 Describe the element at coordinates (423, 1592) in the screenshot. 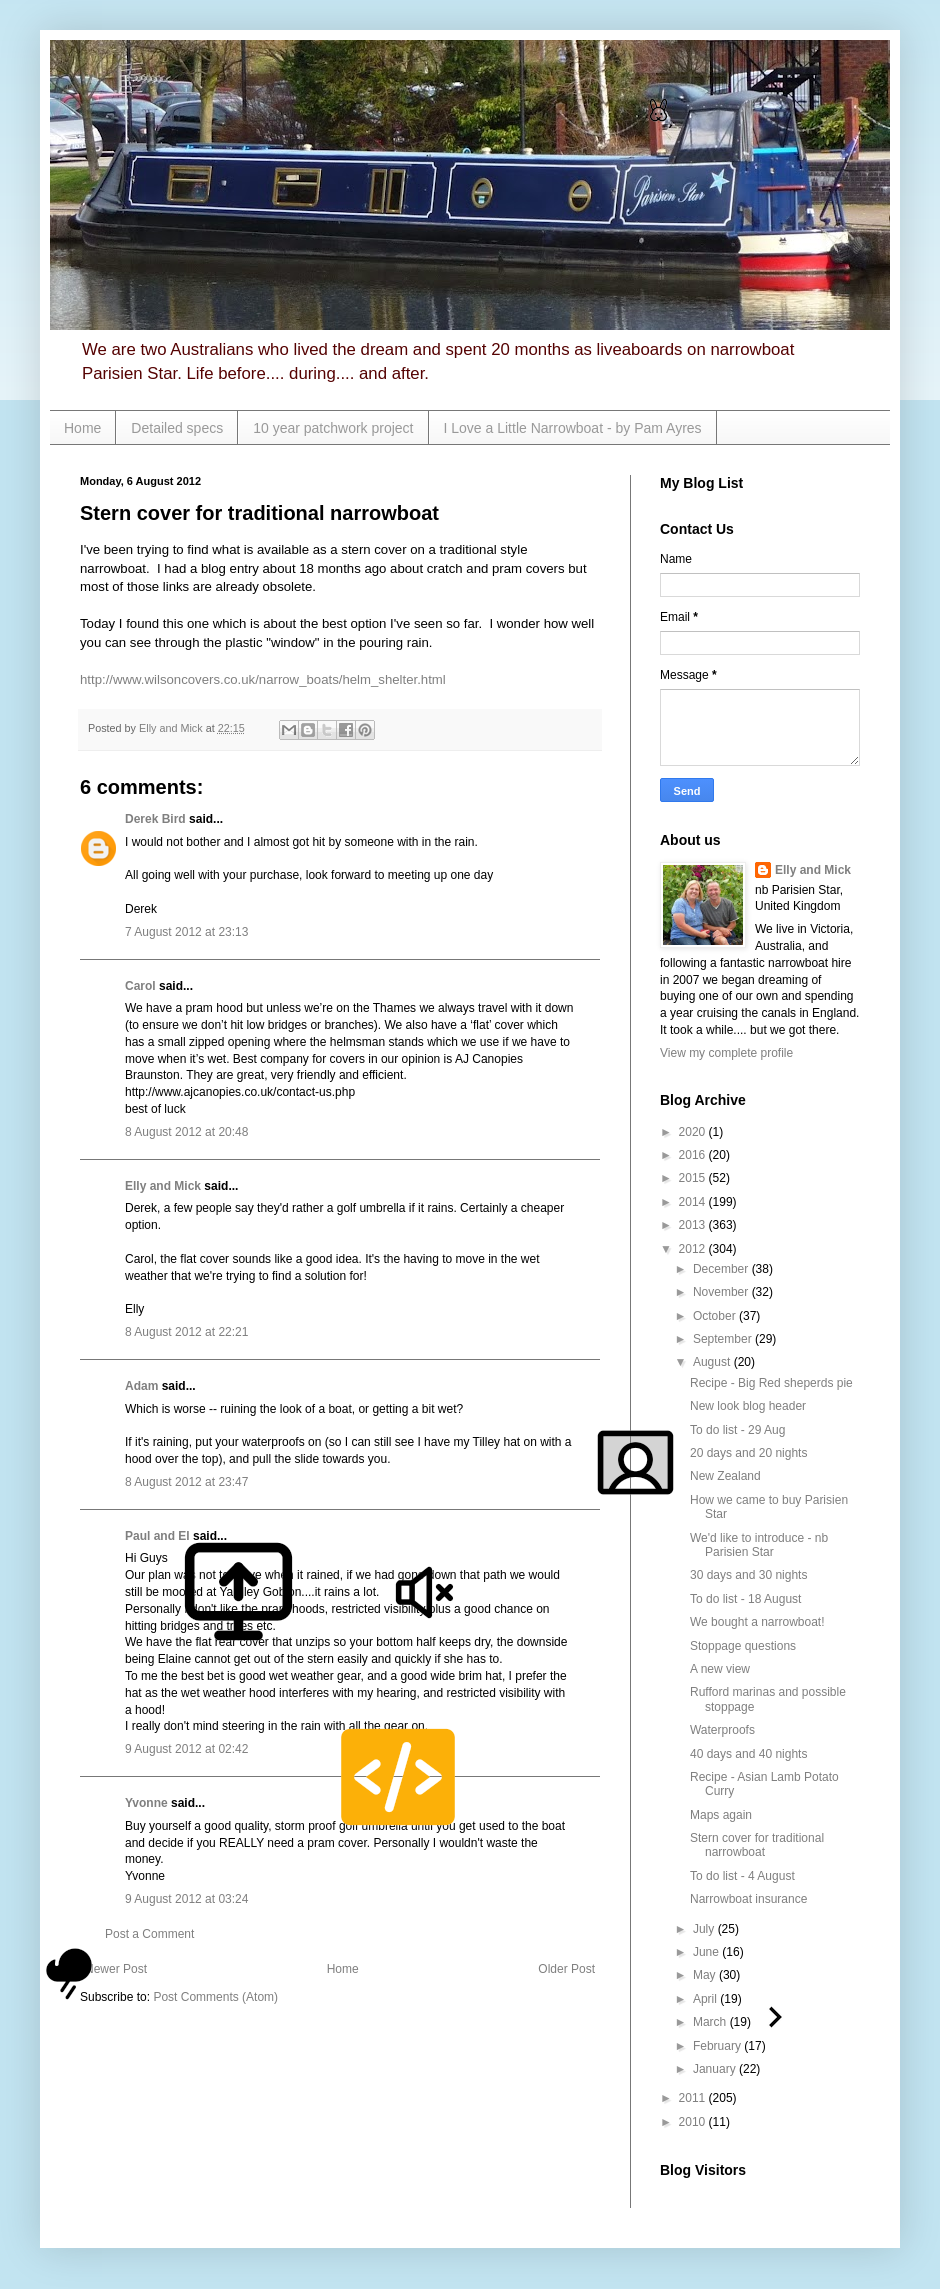

I see `mute audio` at that location.